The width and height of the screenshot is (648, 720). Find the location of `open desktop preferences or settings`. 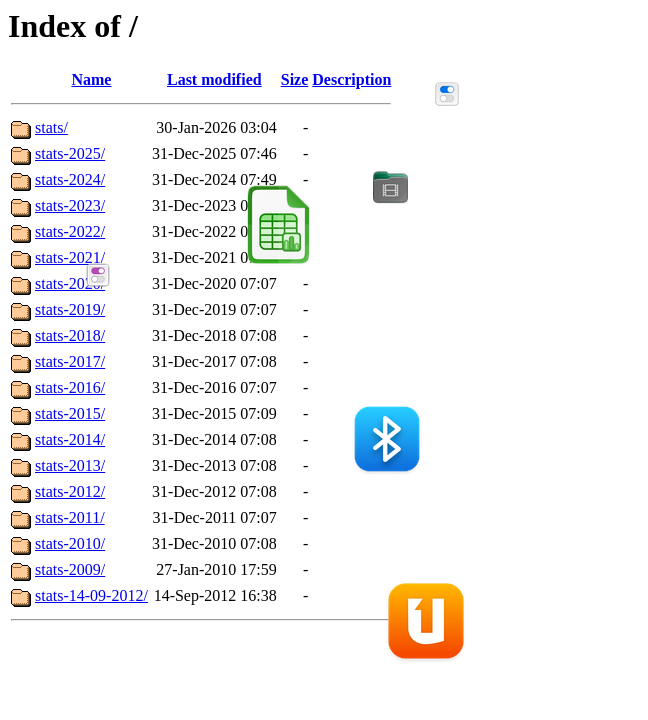

open desktop preferences or settings is located at coordinates (98, 275).